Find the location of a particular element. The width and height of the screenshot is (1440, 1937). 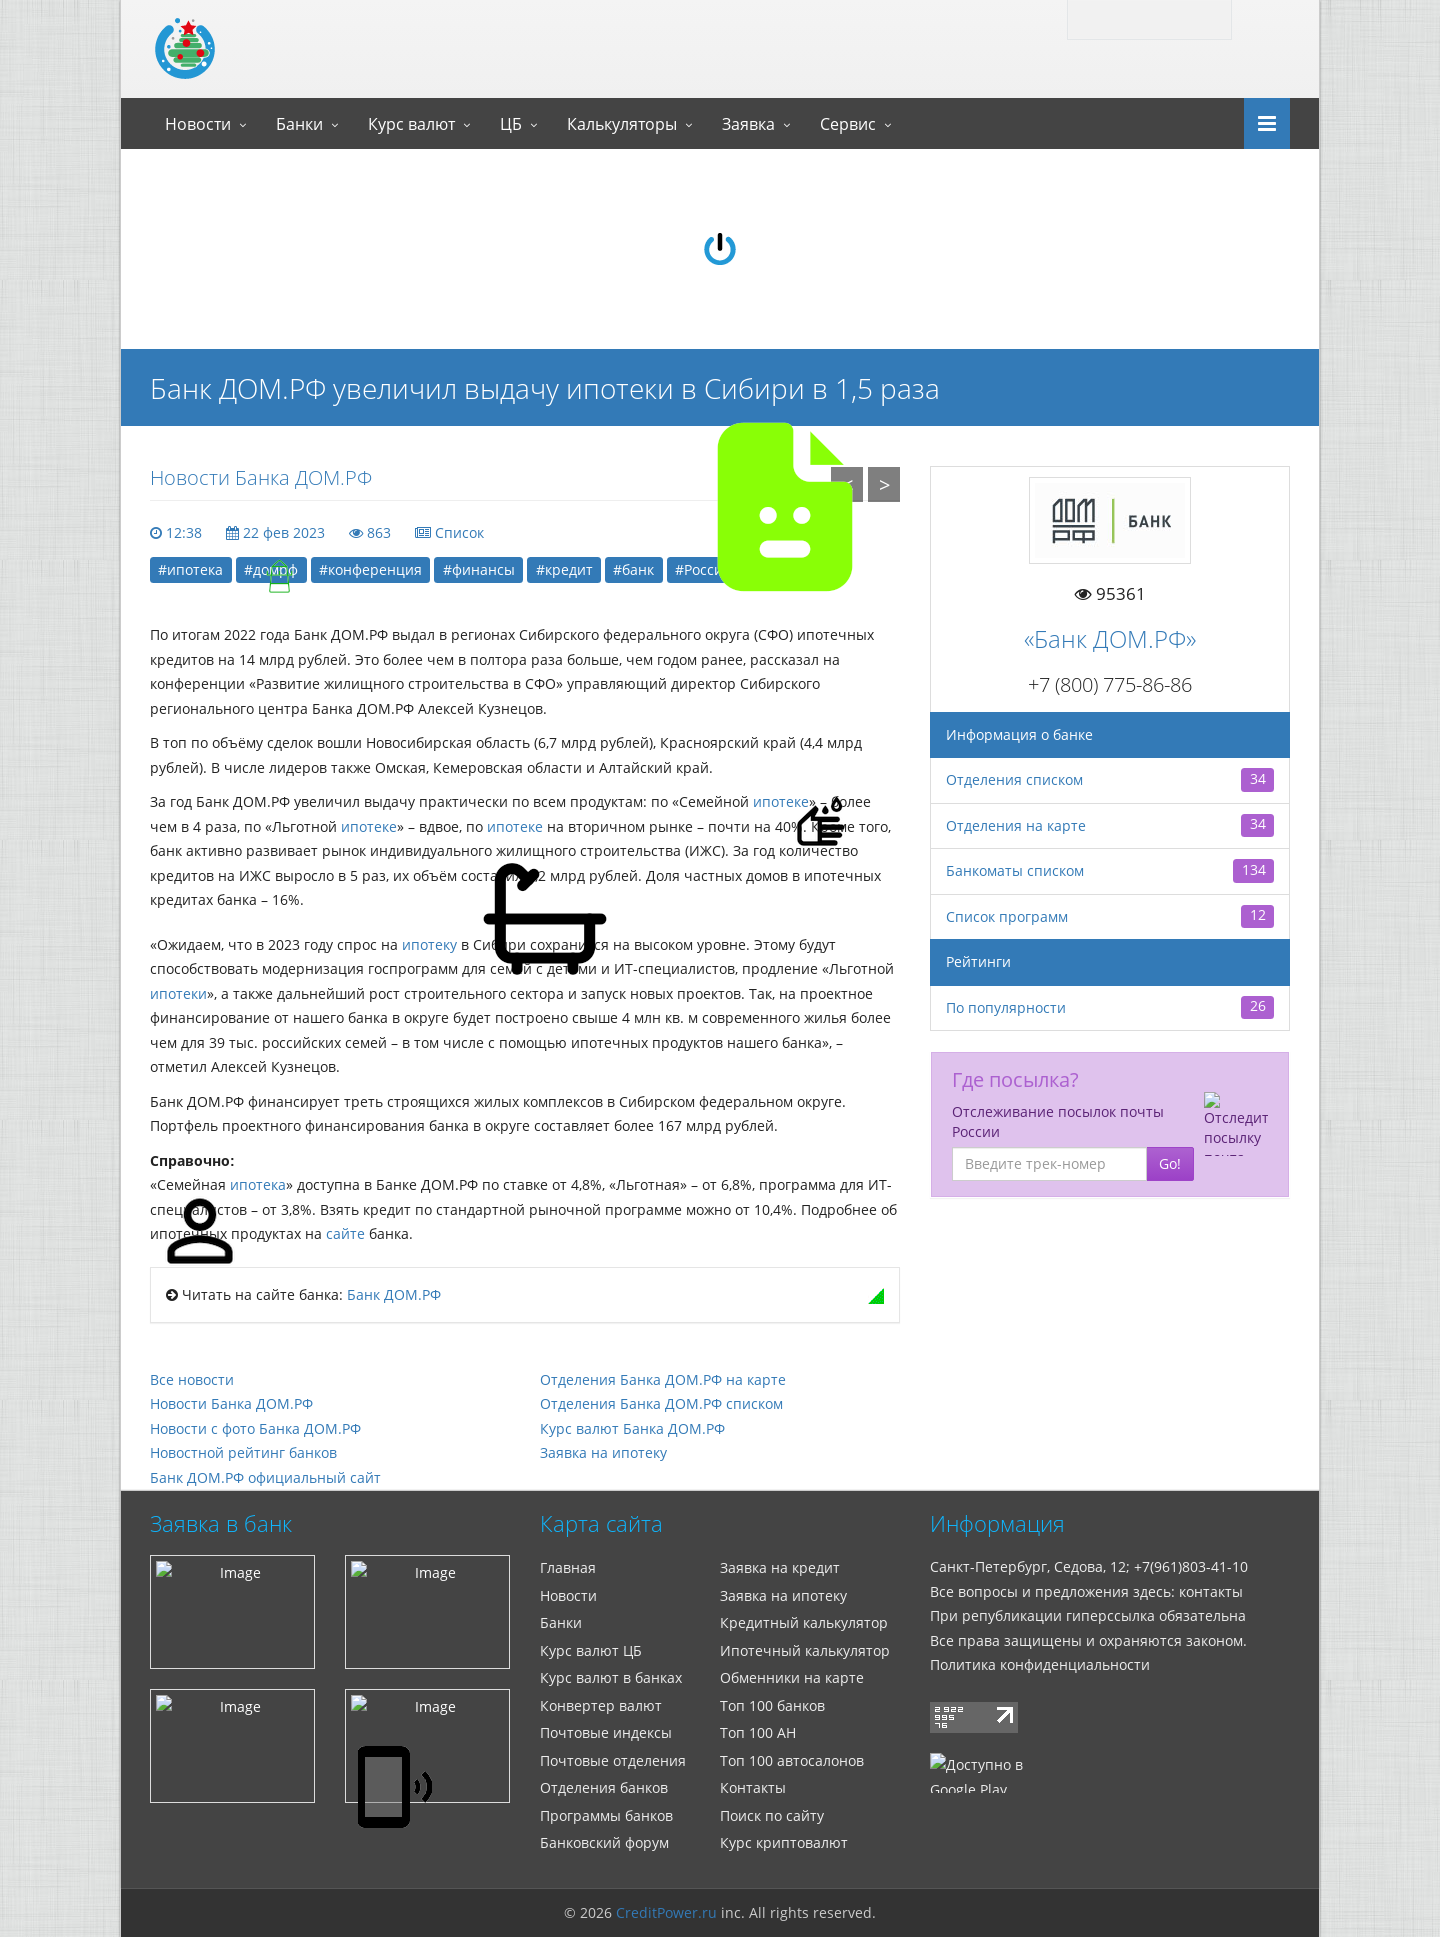

file with neutral or pending status is located at coordinates (785, 507).